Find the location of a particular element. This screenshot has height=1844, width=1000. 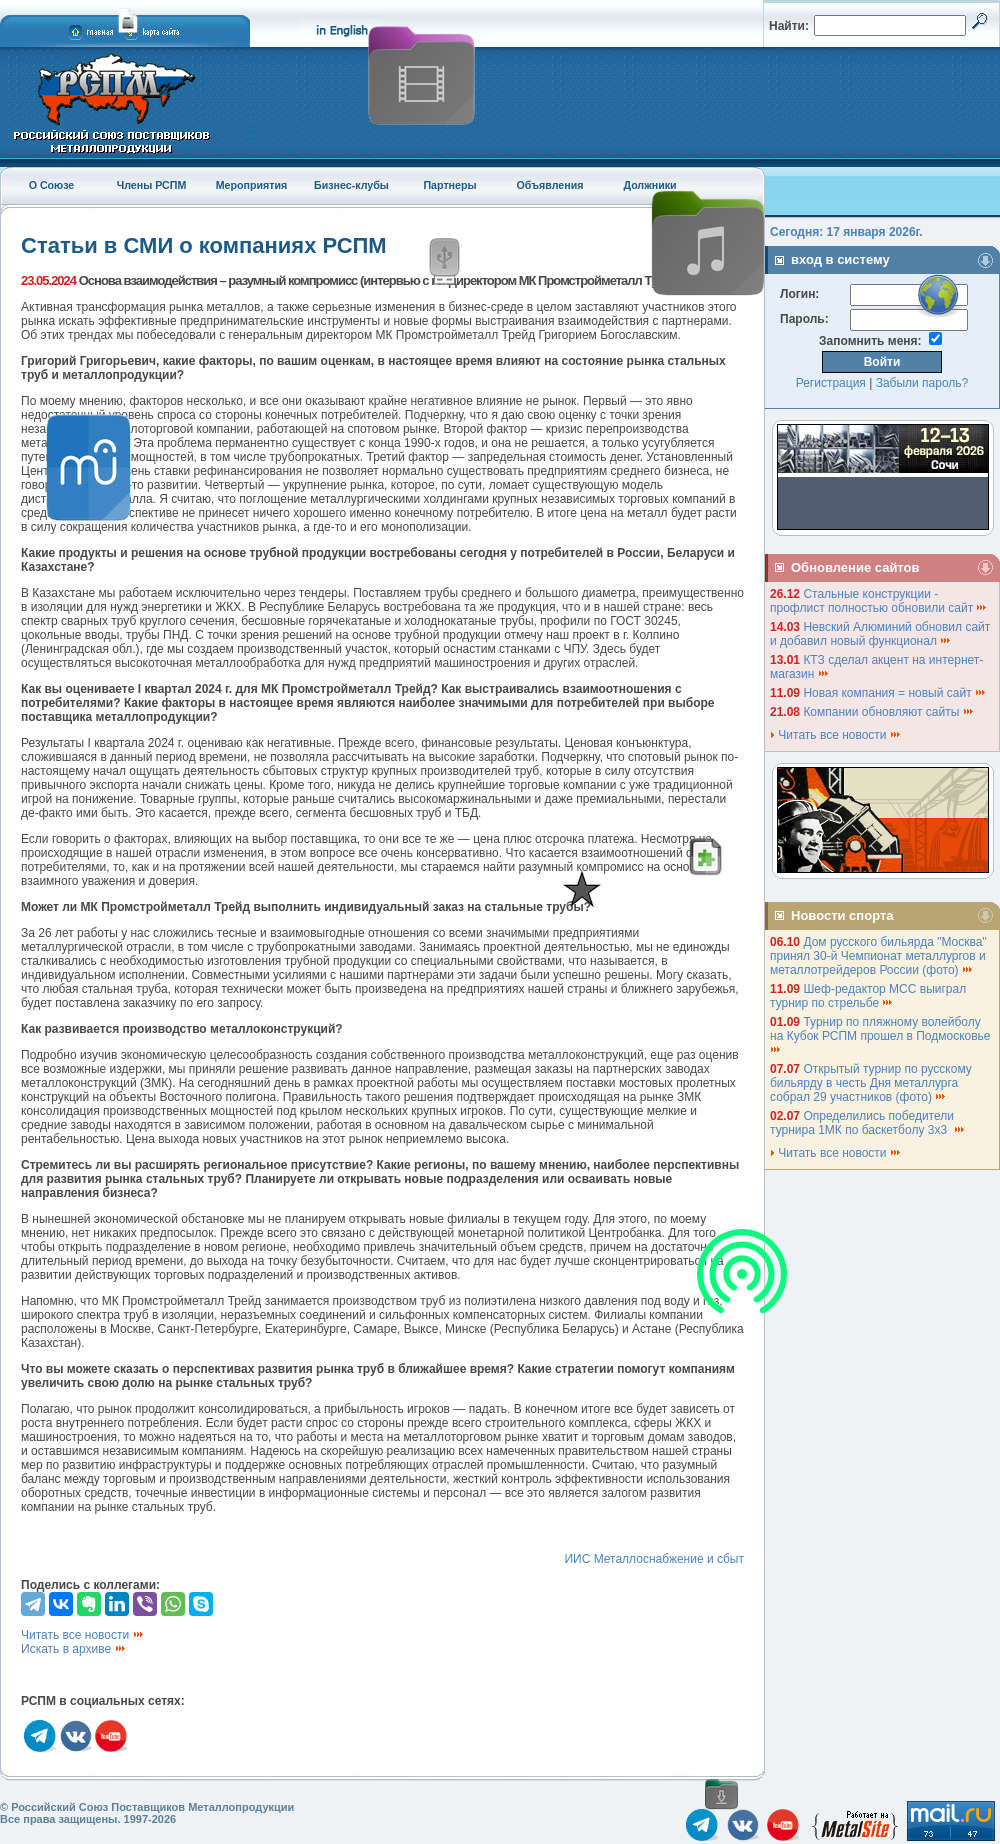

connect to a network server is located at coordinates (742, 1274).